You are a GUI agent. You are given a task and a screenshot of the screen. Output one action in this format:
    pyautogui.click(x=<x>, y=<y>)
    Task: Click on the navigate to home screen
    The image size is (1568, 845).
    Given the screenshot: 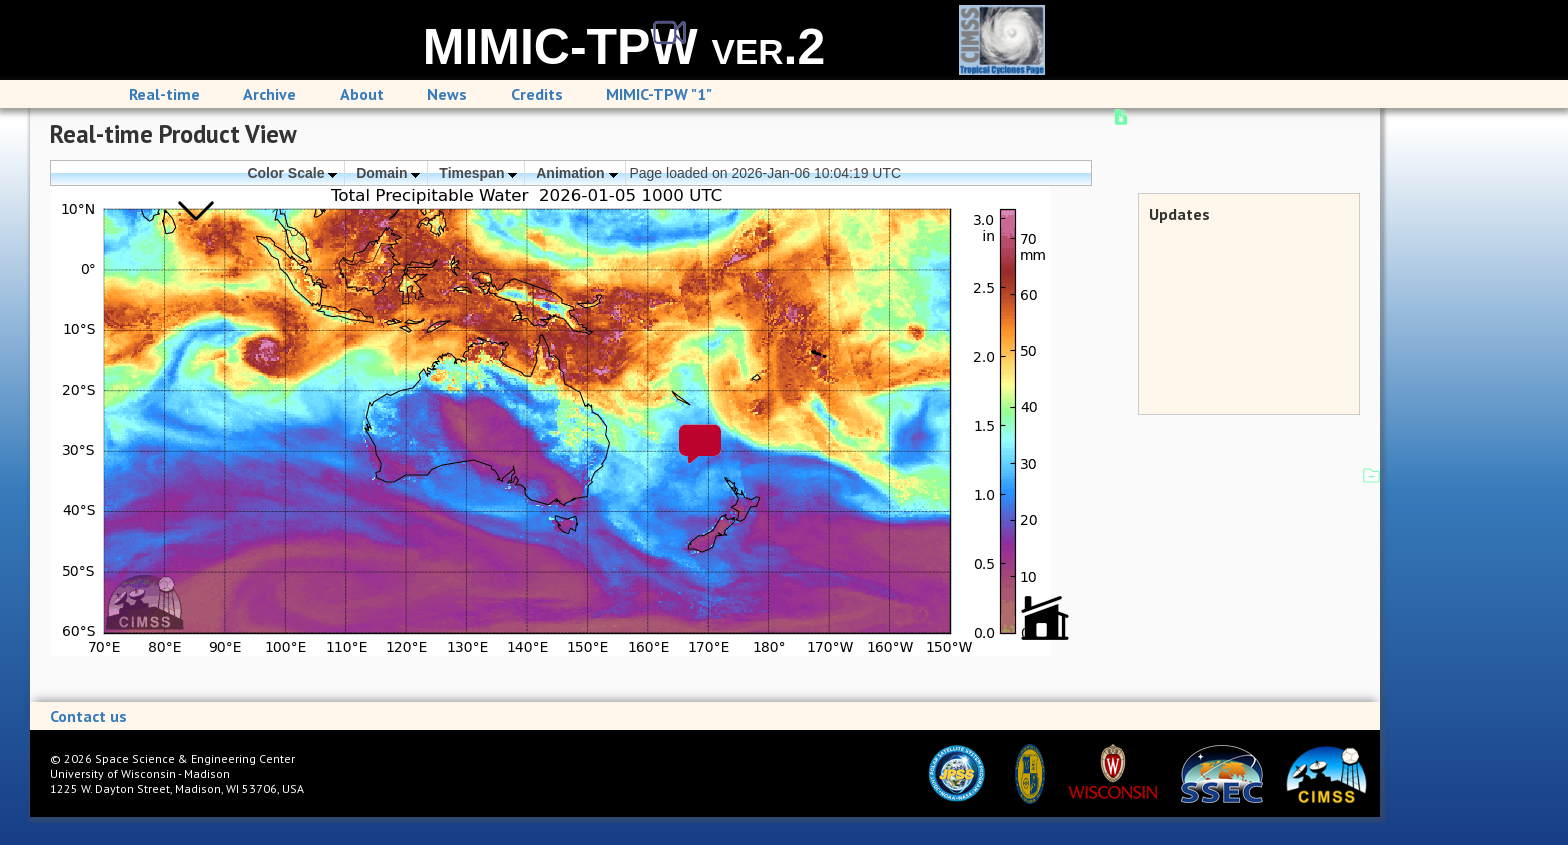 What is the action you would take?
    pyautogui.click(x=1045, y=618)
    